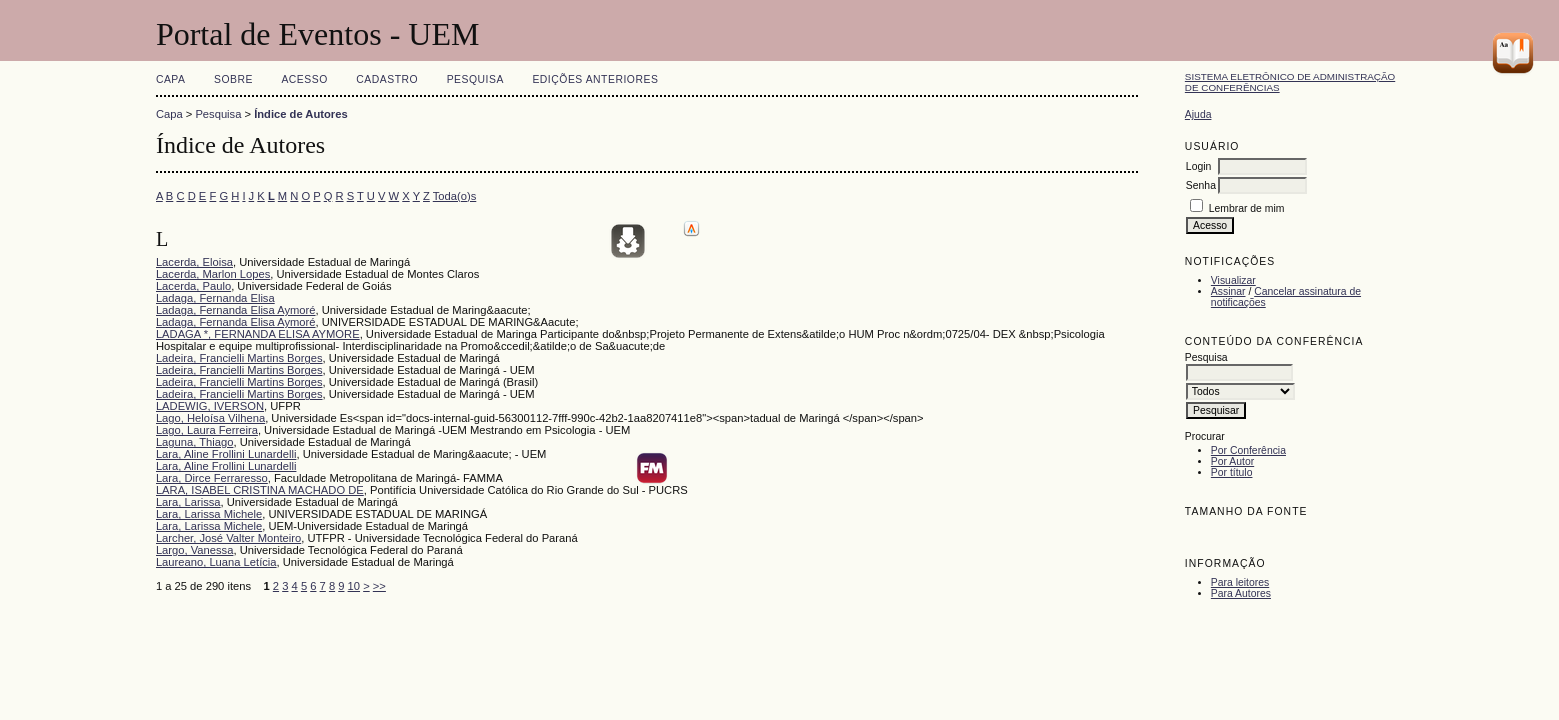 This screenshot has width=1559, height=720. What do you see at coordinates (628, 241) in the screenshot?
I see `open gear lever app for managing appimages` at bounding box center [628, 241].